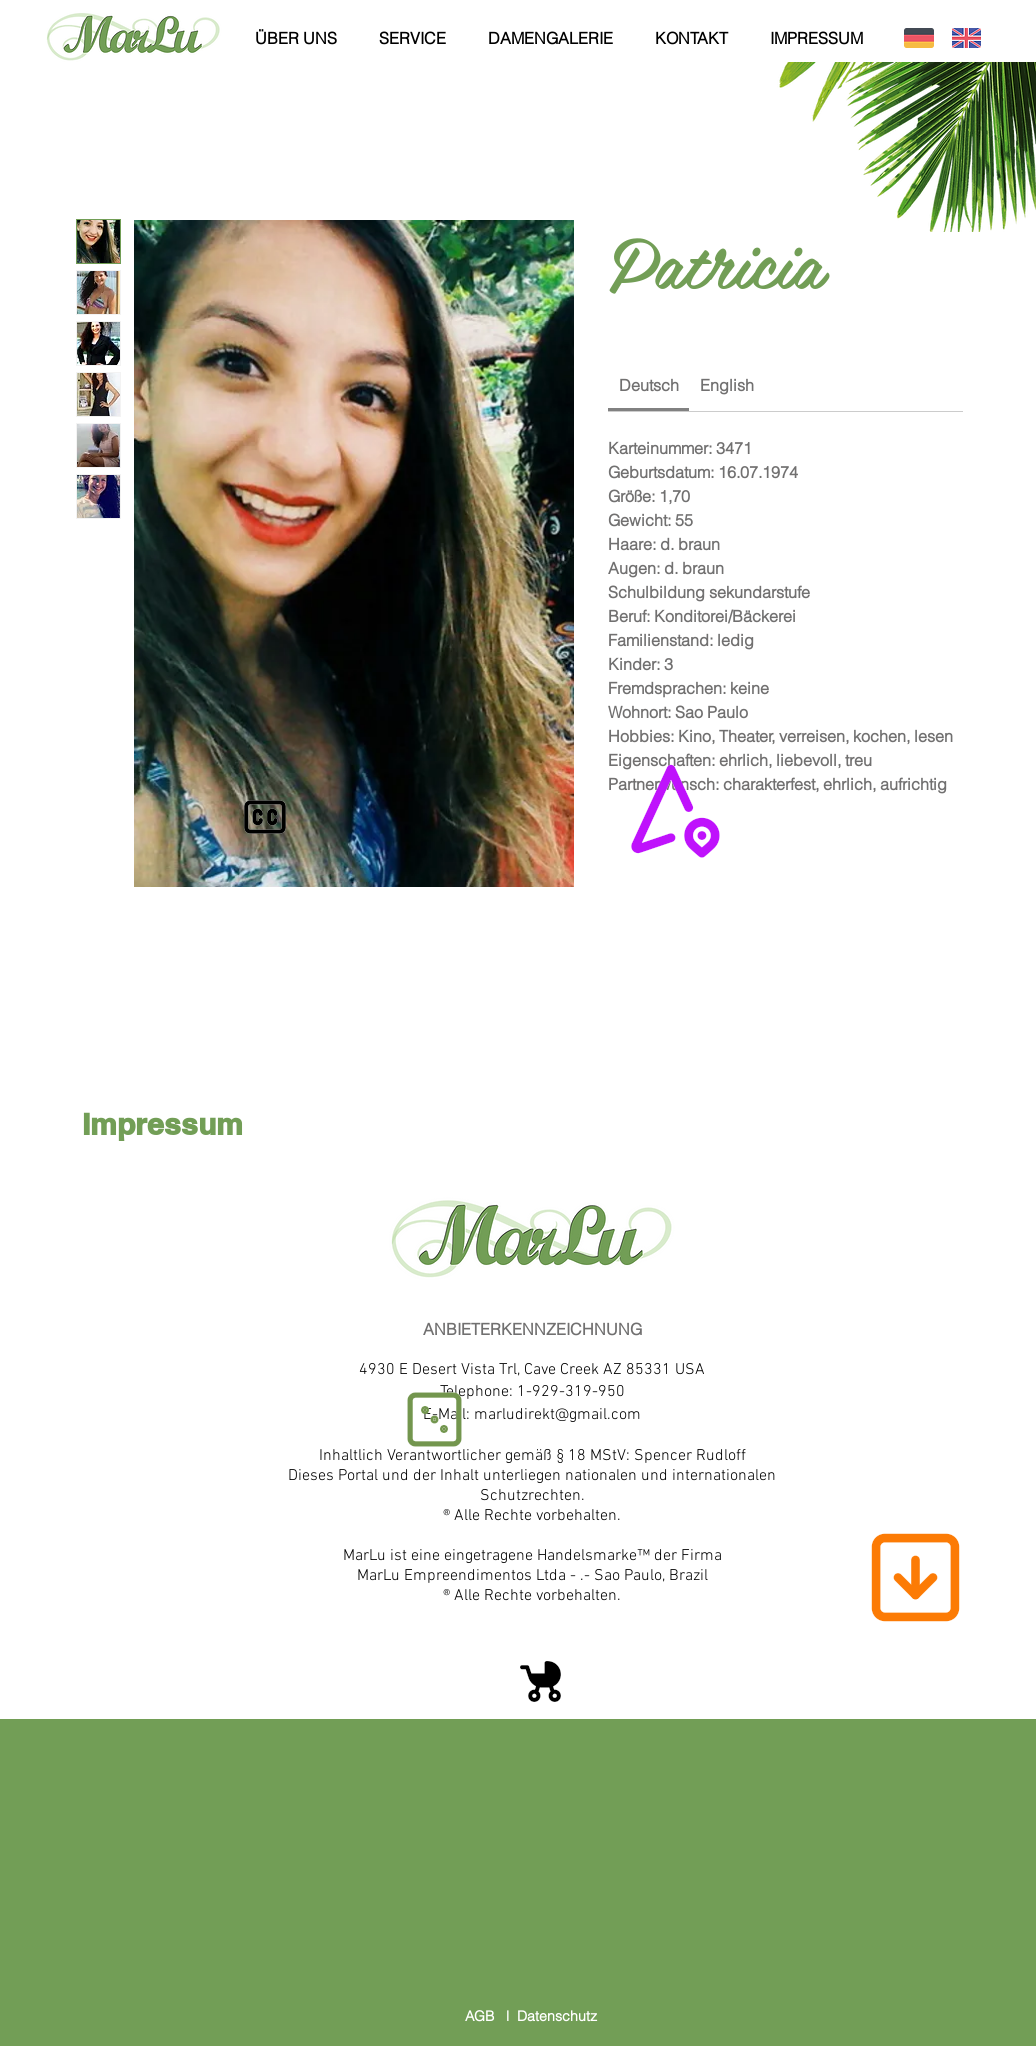 The width and height of the screenshot is (1036, 2046). Describe the element at coordinates (265, 817) in the screenshot. I see `enable closed captions` at that location.